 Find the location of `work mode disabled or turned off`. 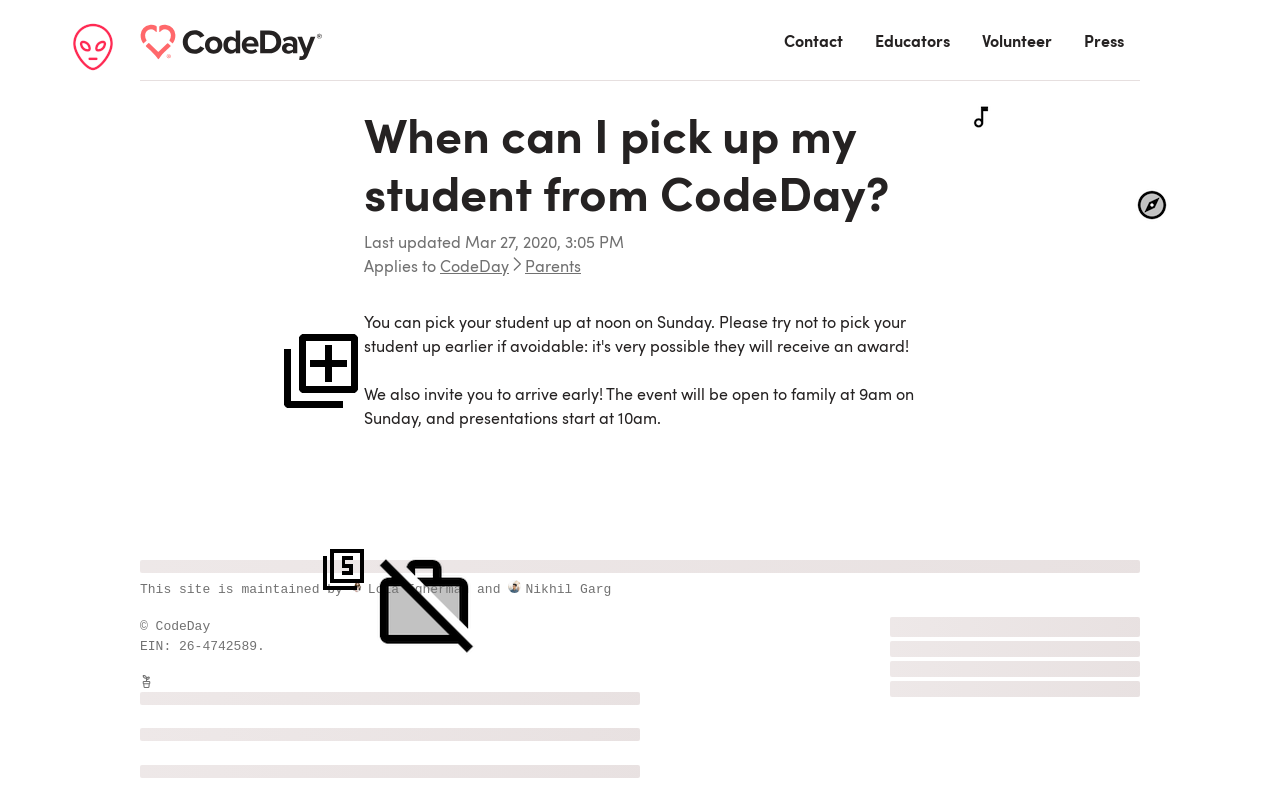

work mode disabled or turned off is located at coordinates (424, 604).